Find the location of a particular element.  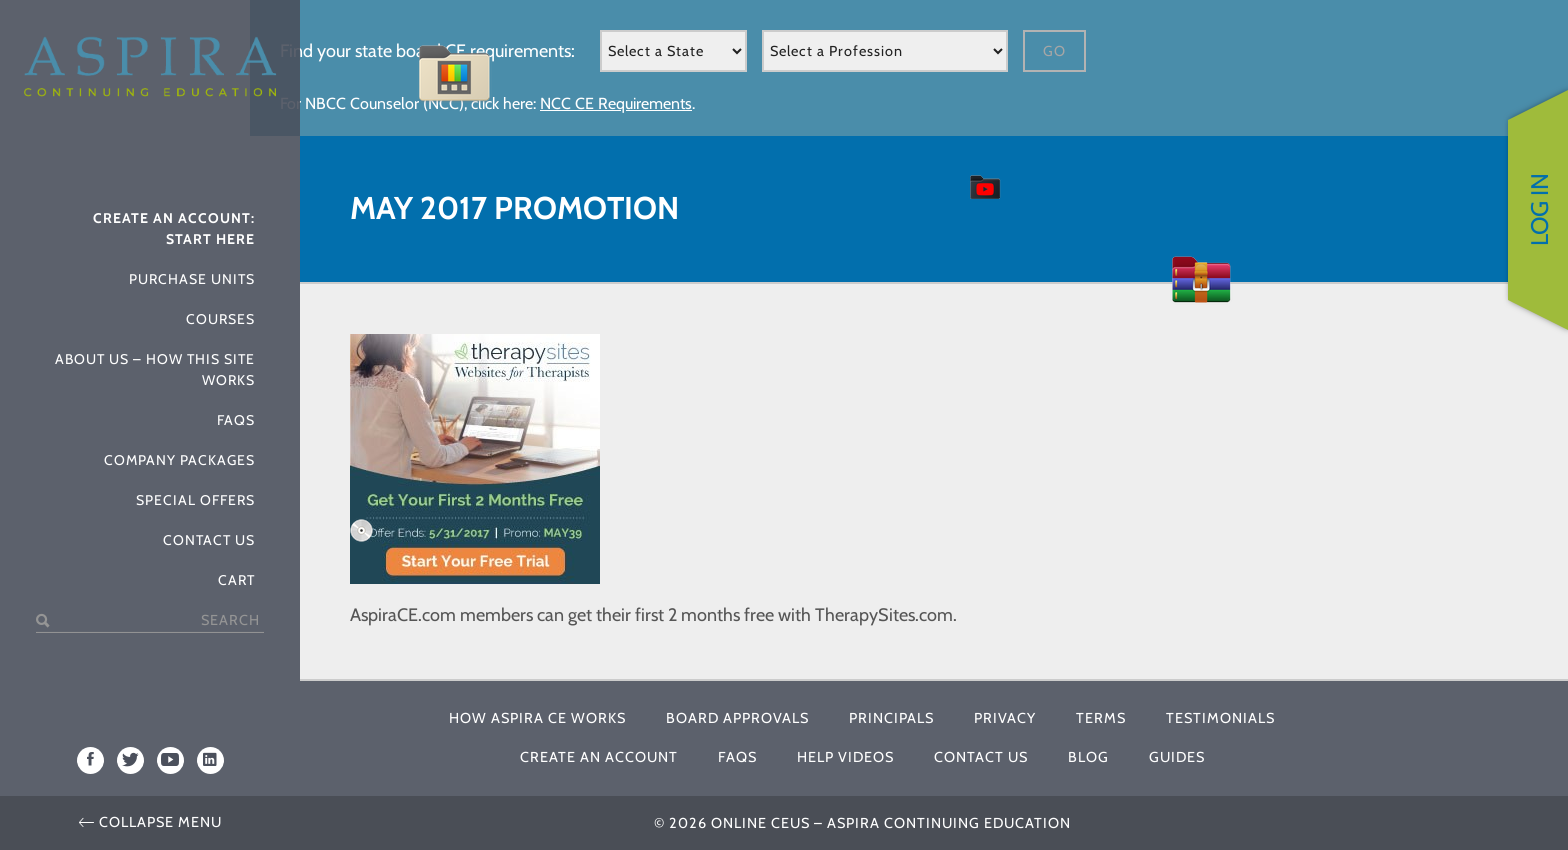

open folder containing youtube downloads is located at coordinates (985, 188).